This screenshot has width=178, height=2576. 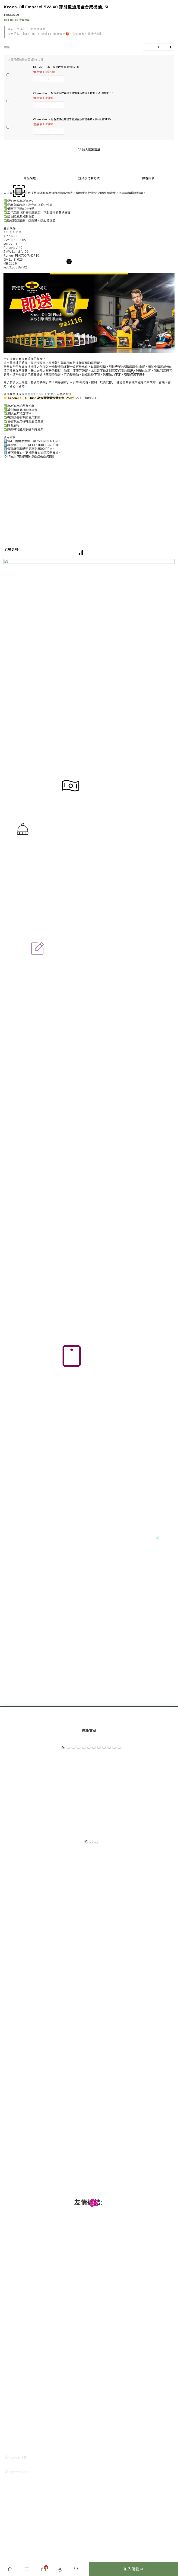 I want to click on create a new note, so click(x=37, y=949).